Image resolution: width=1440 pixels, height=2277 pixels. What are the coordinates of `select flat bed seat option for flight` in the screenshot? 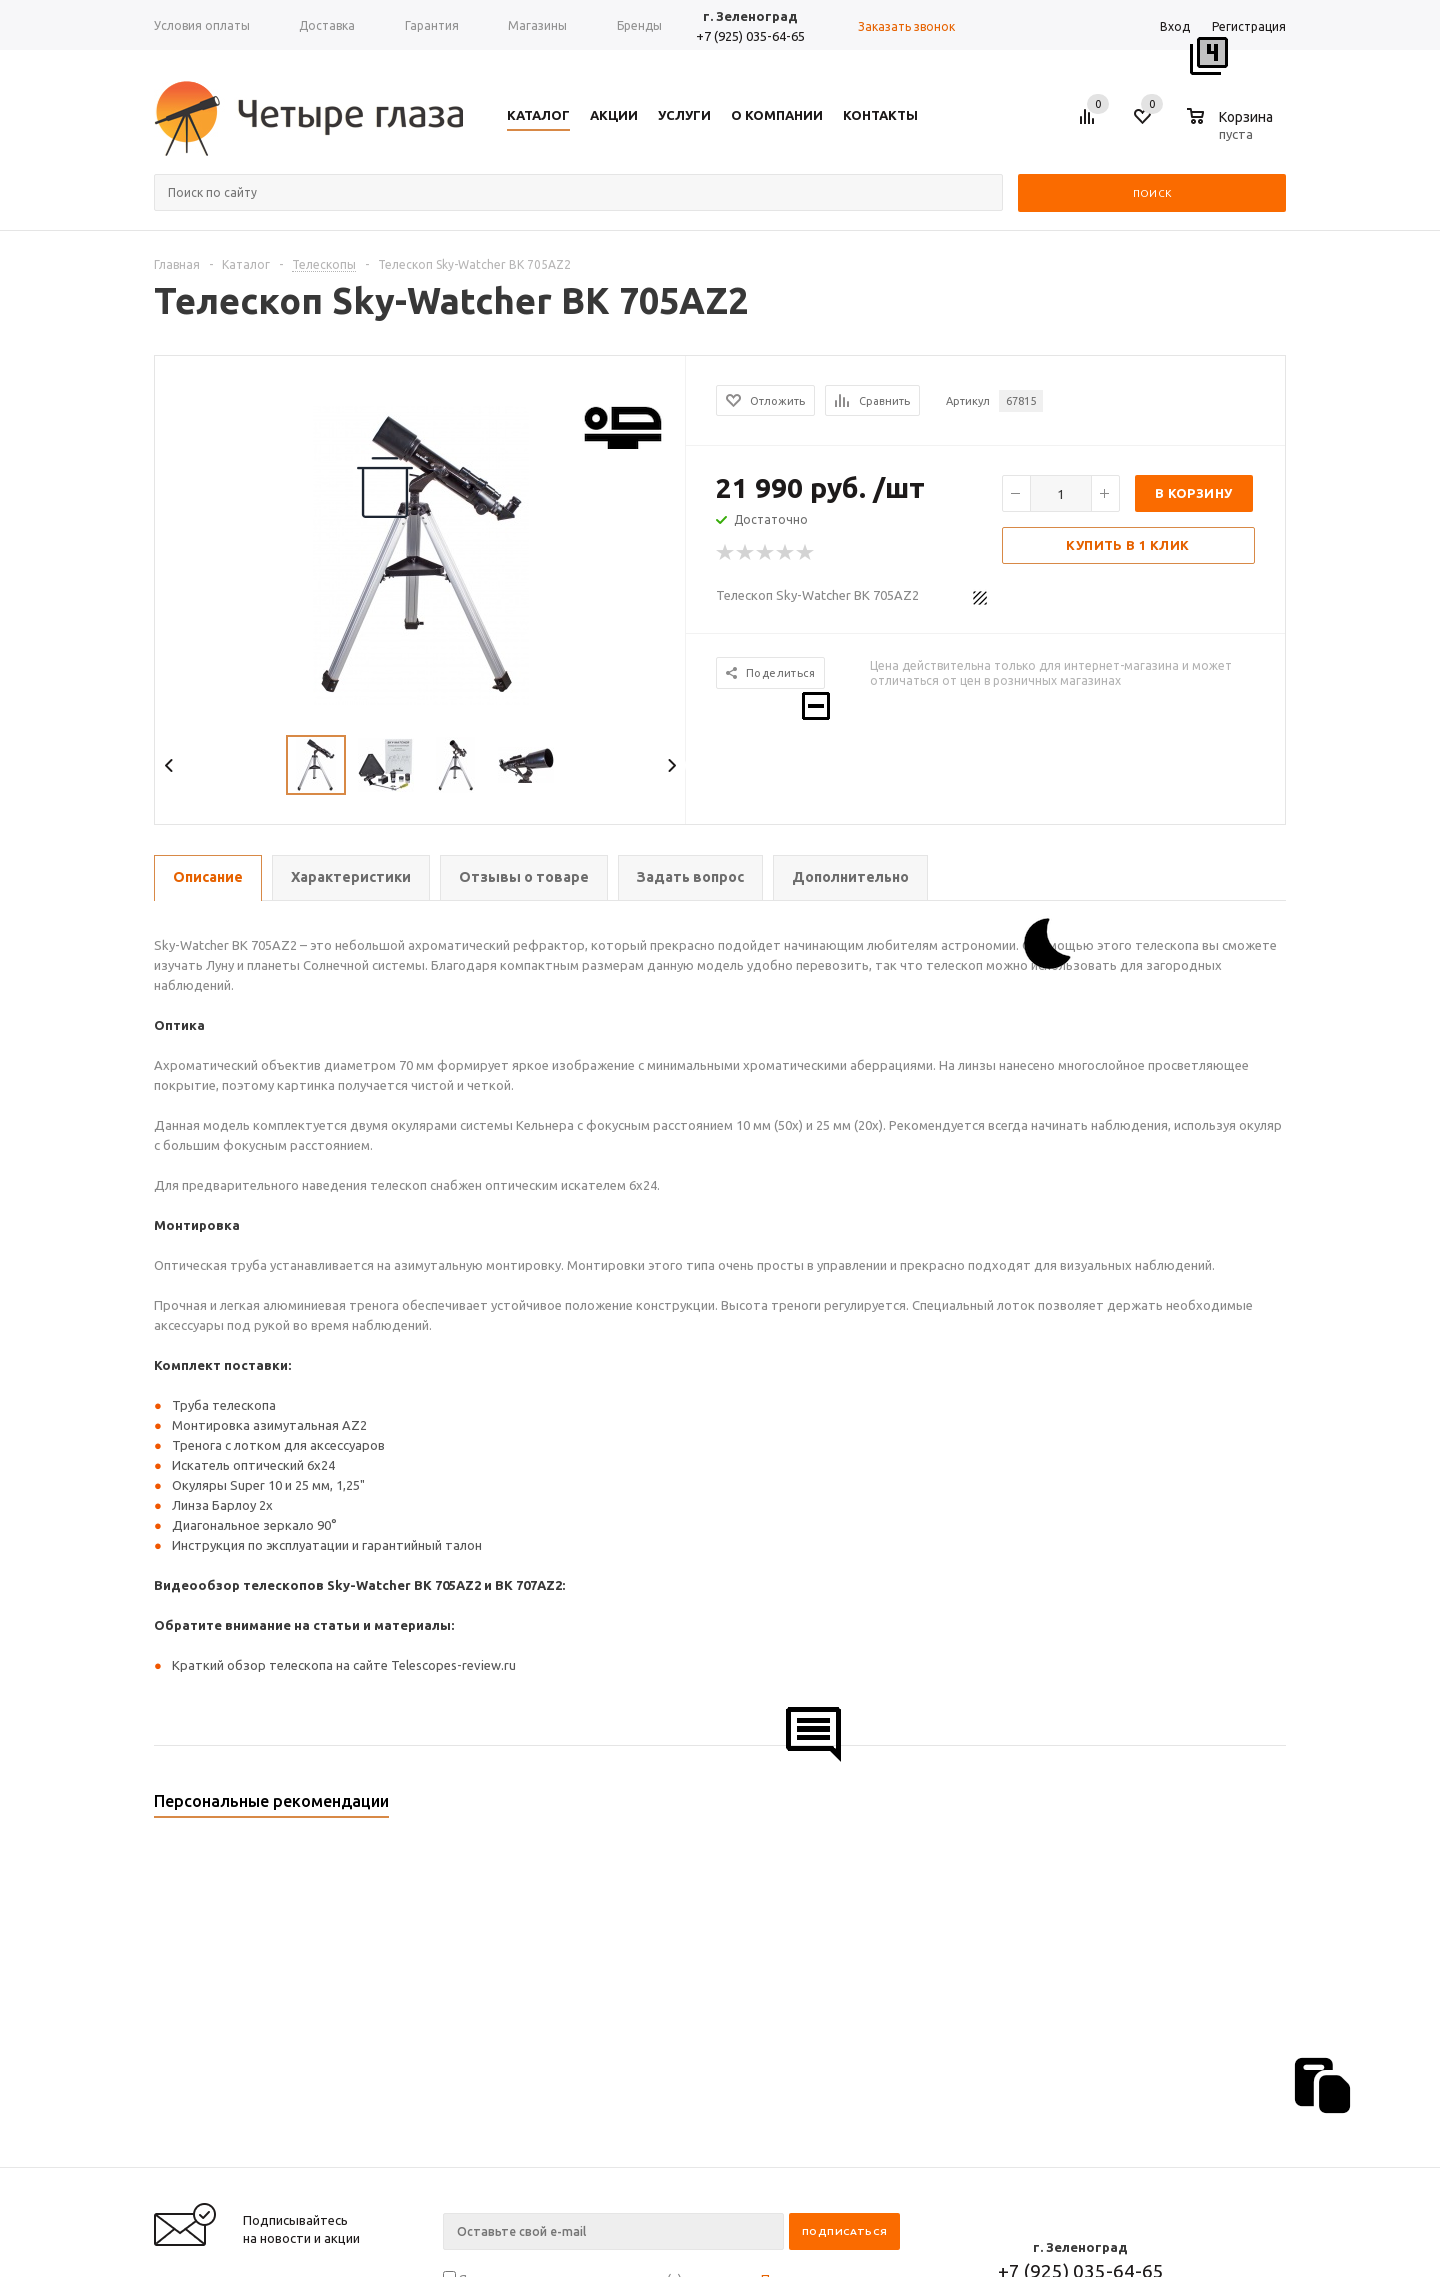 It's located at (623, 426).